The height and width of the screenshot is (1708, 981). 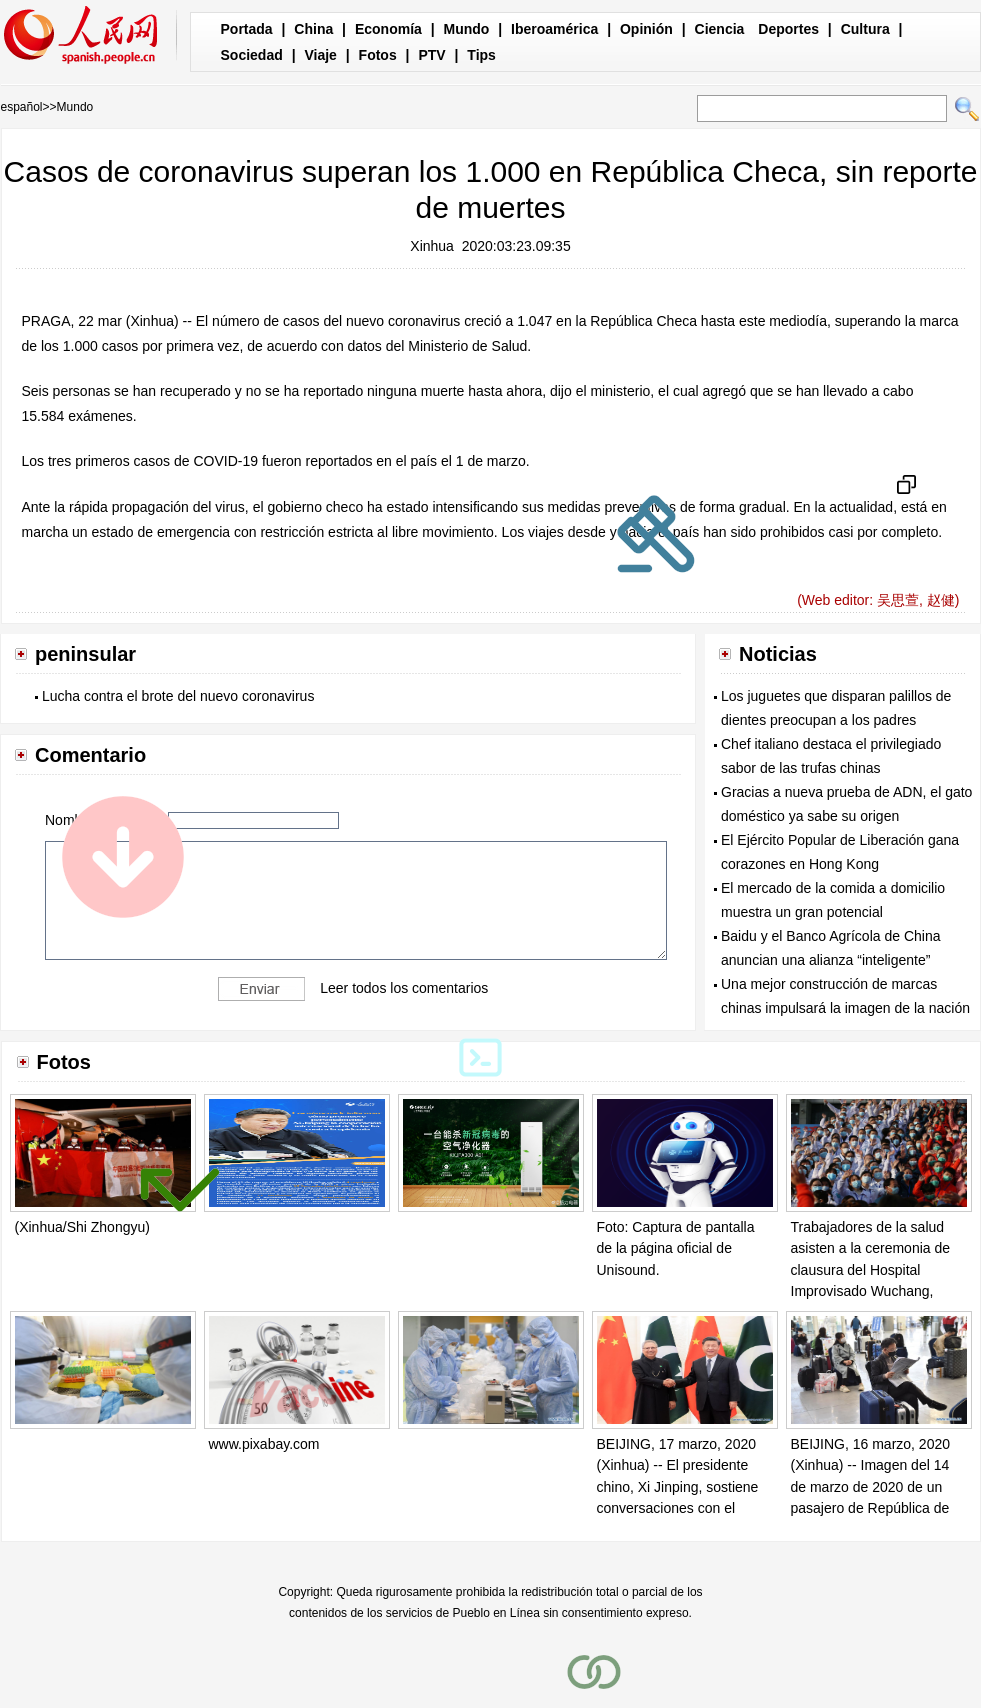 I want to click on access legal or court-related information, so click(x=656, y=534).